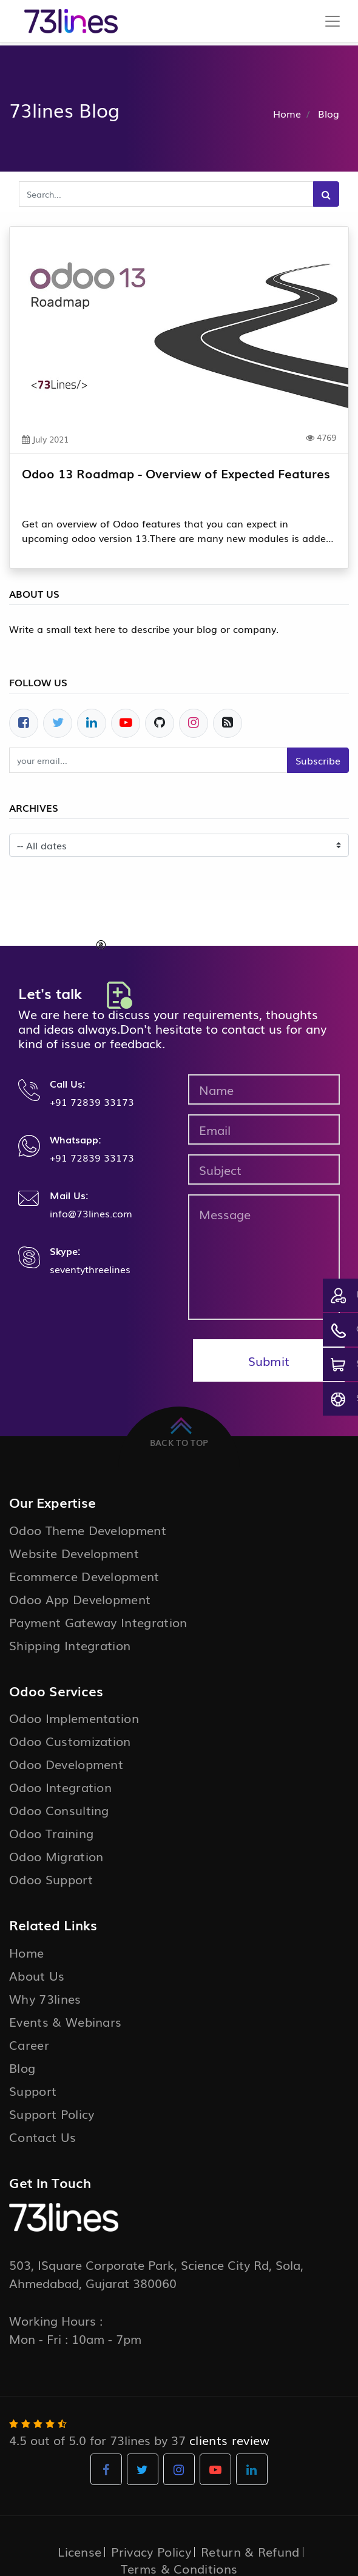  Describe the element at coordinates (118, 995) in the screenshot. I see `view pull request with new changes` at that location.